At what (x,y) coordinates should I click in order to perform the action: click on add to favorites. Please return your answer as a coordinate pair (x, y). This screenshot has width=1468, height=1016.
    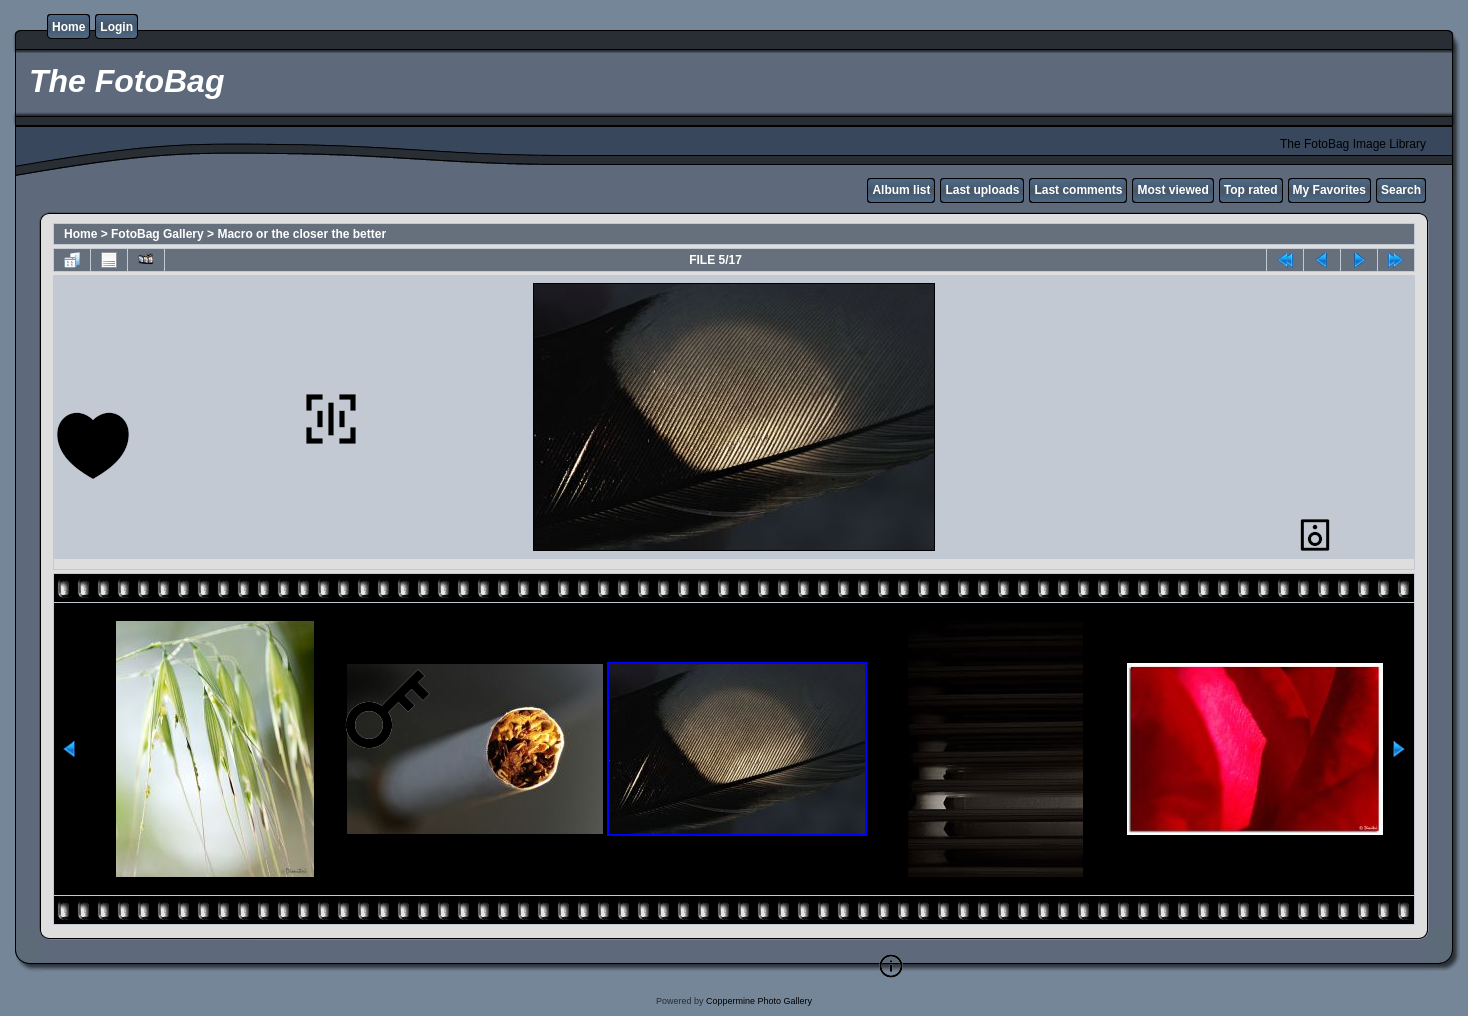
    Looking at the image, I should click on (93, 445).